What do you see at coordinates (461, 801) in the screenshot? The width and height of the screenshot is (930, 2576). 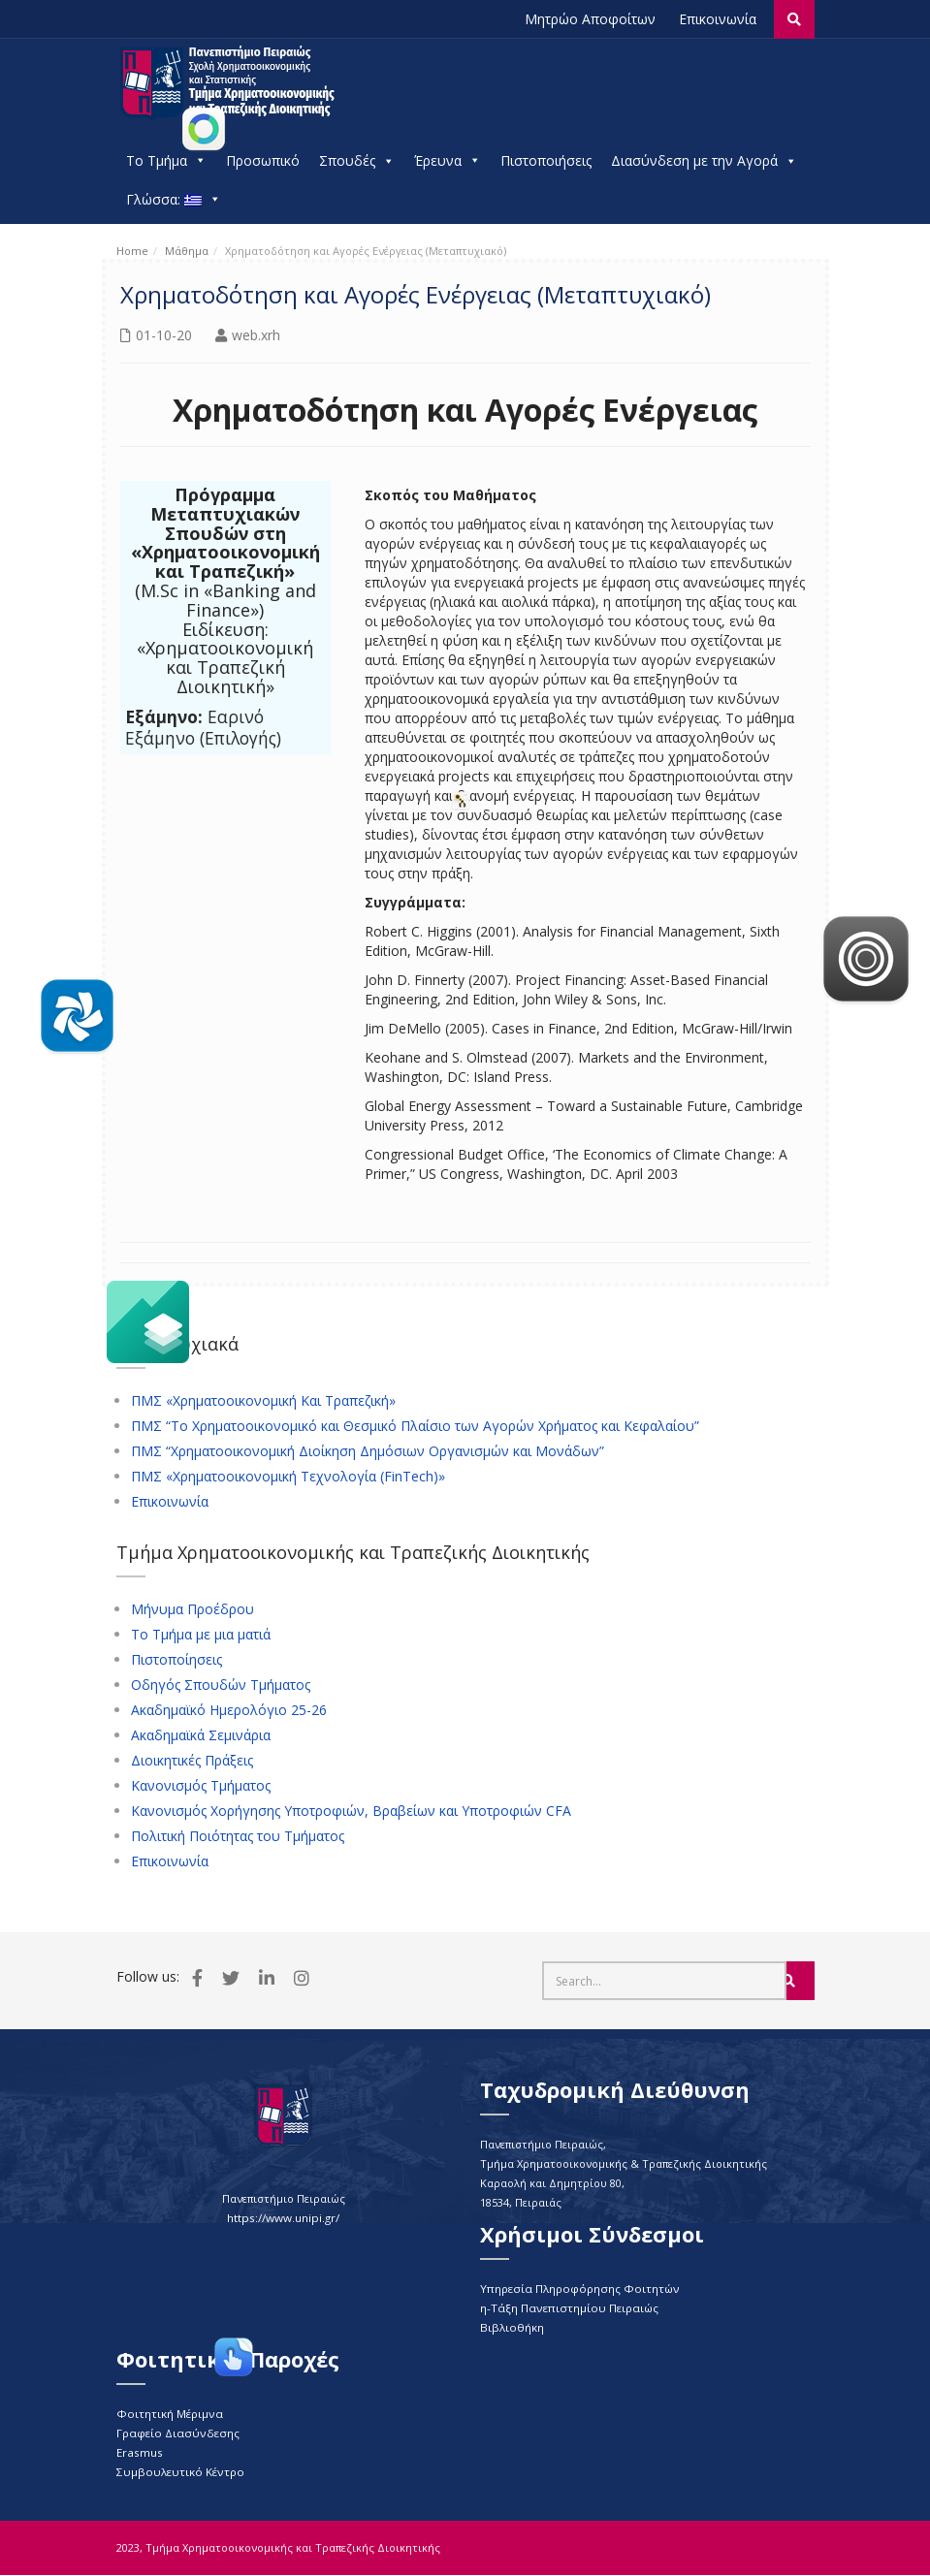 I see `open GNOME Builder development environment` at bounding box center [461, 801].